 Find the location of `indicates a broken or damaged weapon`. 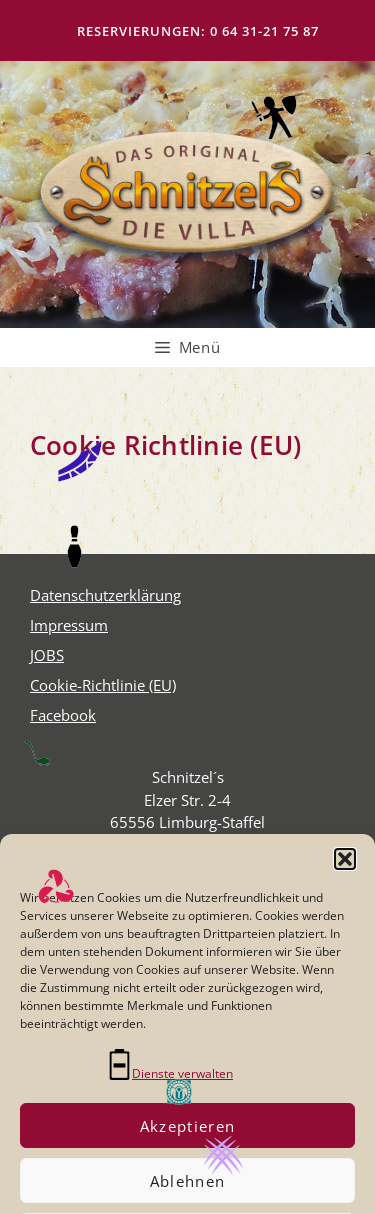

indicates a broken or damaged weapon is located at coordinates (80, 462).